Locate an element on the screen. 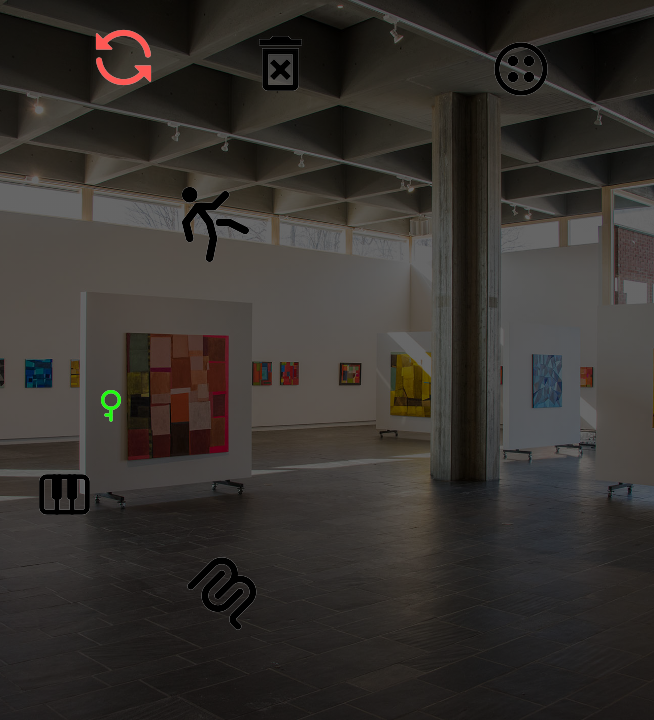 The width and height of the screenshot is (654, 720). connect to Twilio communication services is located at coordinates (521, 69).